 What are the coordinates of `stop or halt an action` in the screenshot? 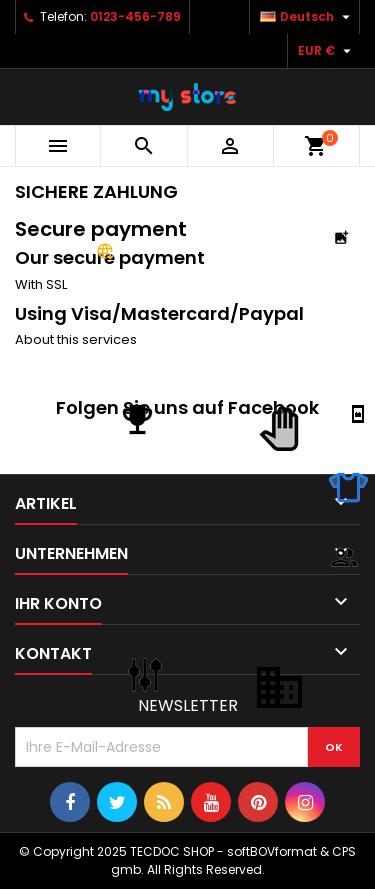 It's located at (279, 428).